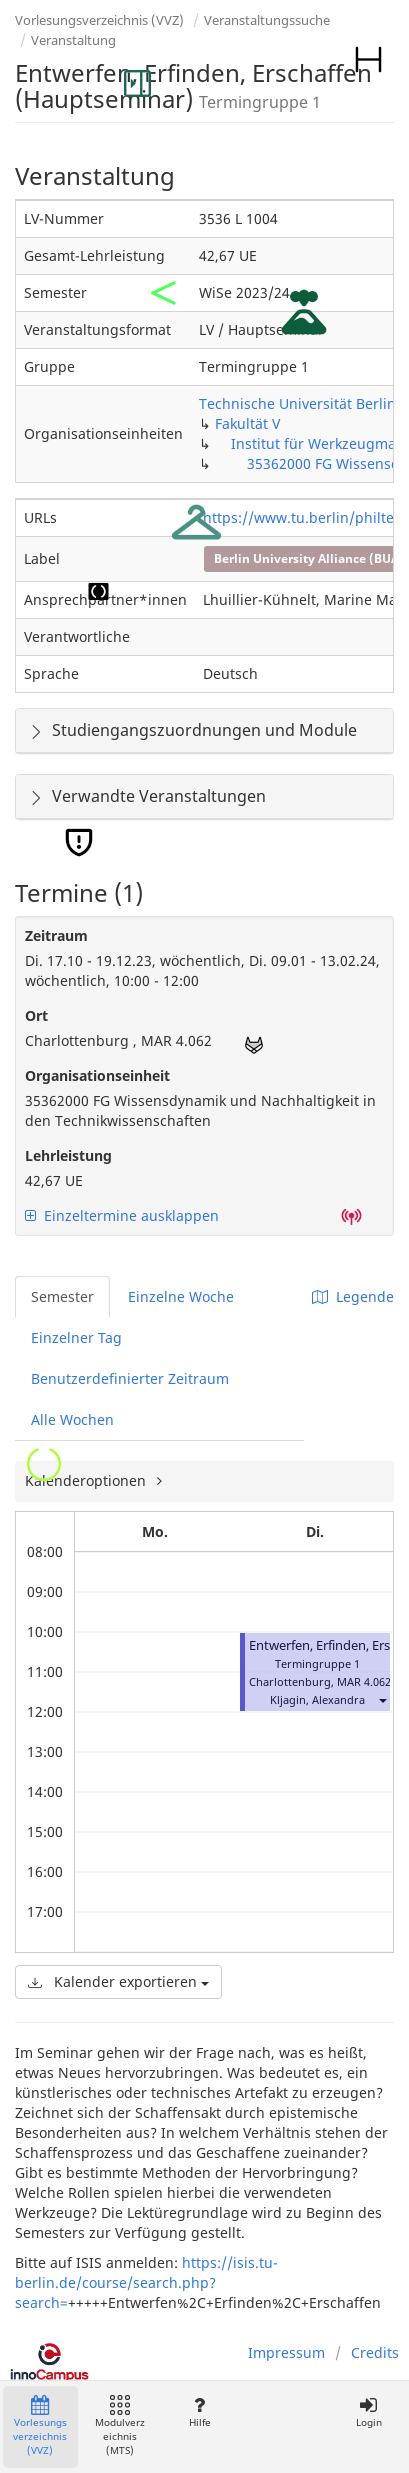 The width and height of the screenshot is (409, 2473). I want to click on security warning or alert detected, so click(79, 841).